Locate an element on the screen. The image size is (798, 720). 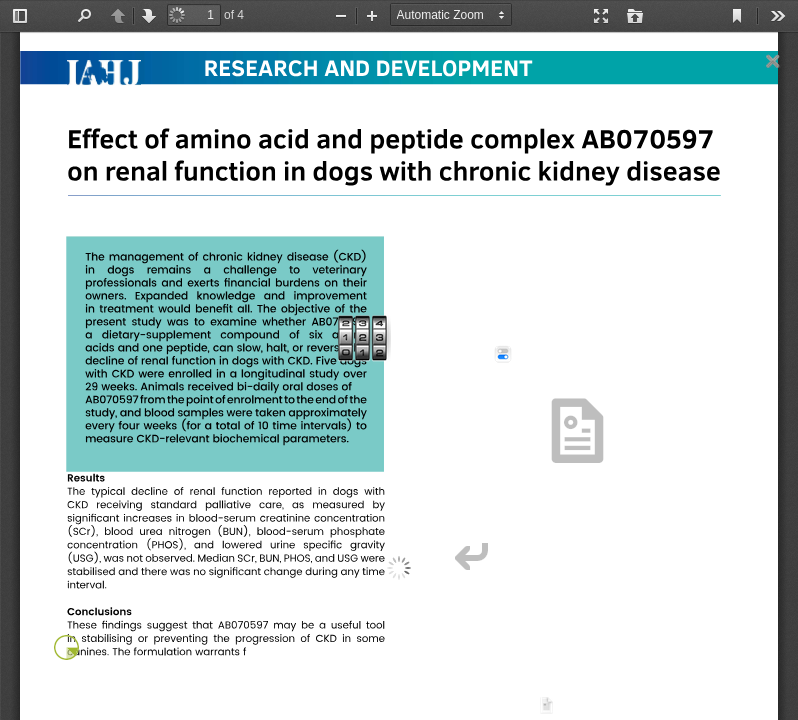
a generic document or text file is located at coordinates (546, 705).